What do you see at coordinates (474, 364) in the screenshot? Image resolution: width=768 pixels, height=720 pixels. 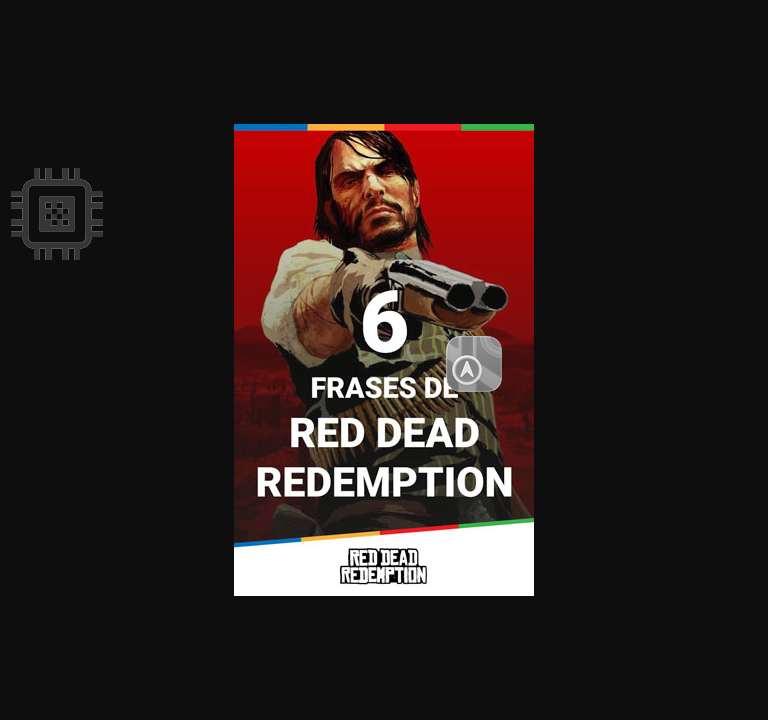 I see `open apple maps` at bounding box center [474, 364].